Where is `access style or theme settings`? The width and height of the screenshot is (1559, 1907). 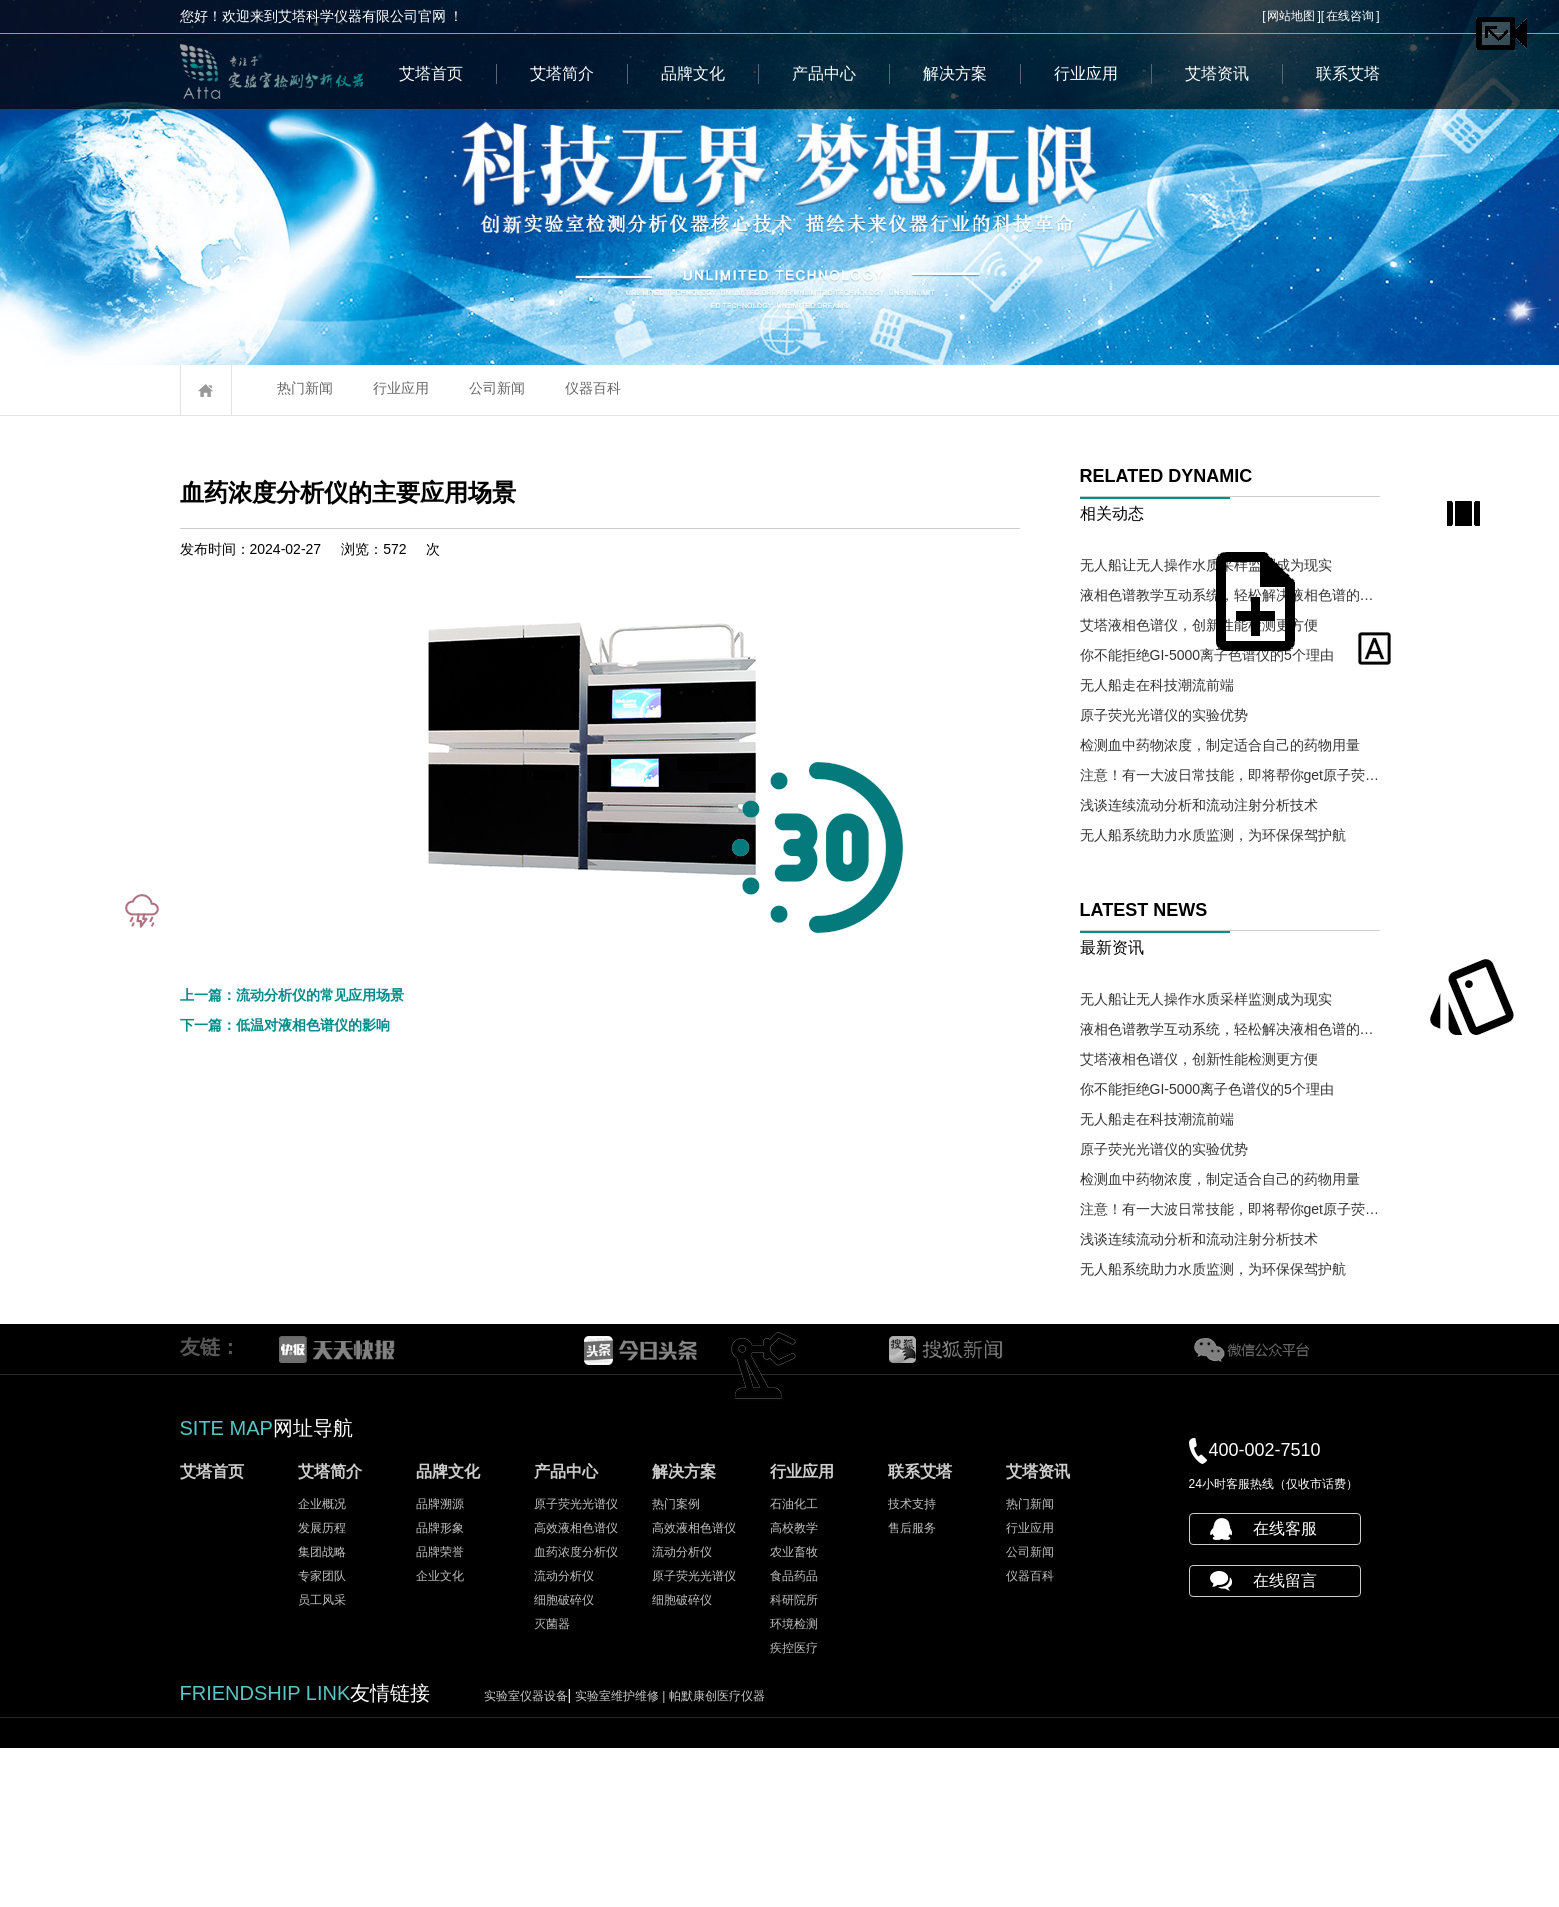
access style or theme settings is located at coordinates (1473, 996).